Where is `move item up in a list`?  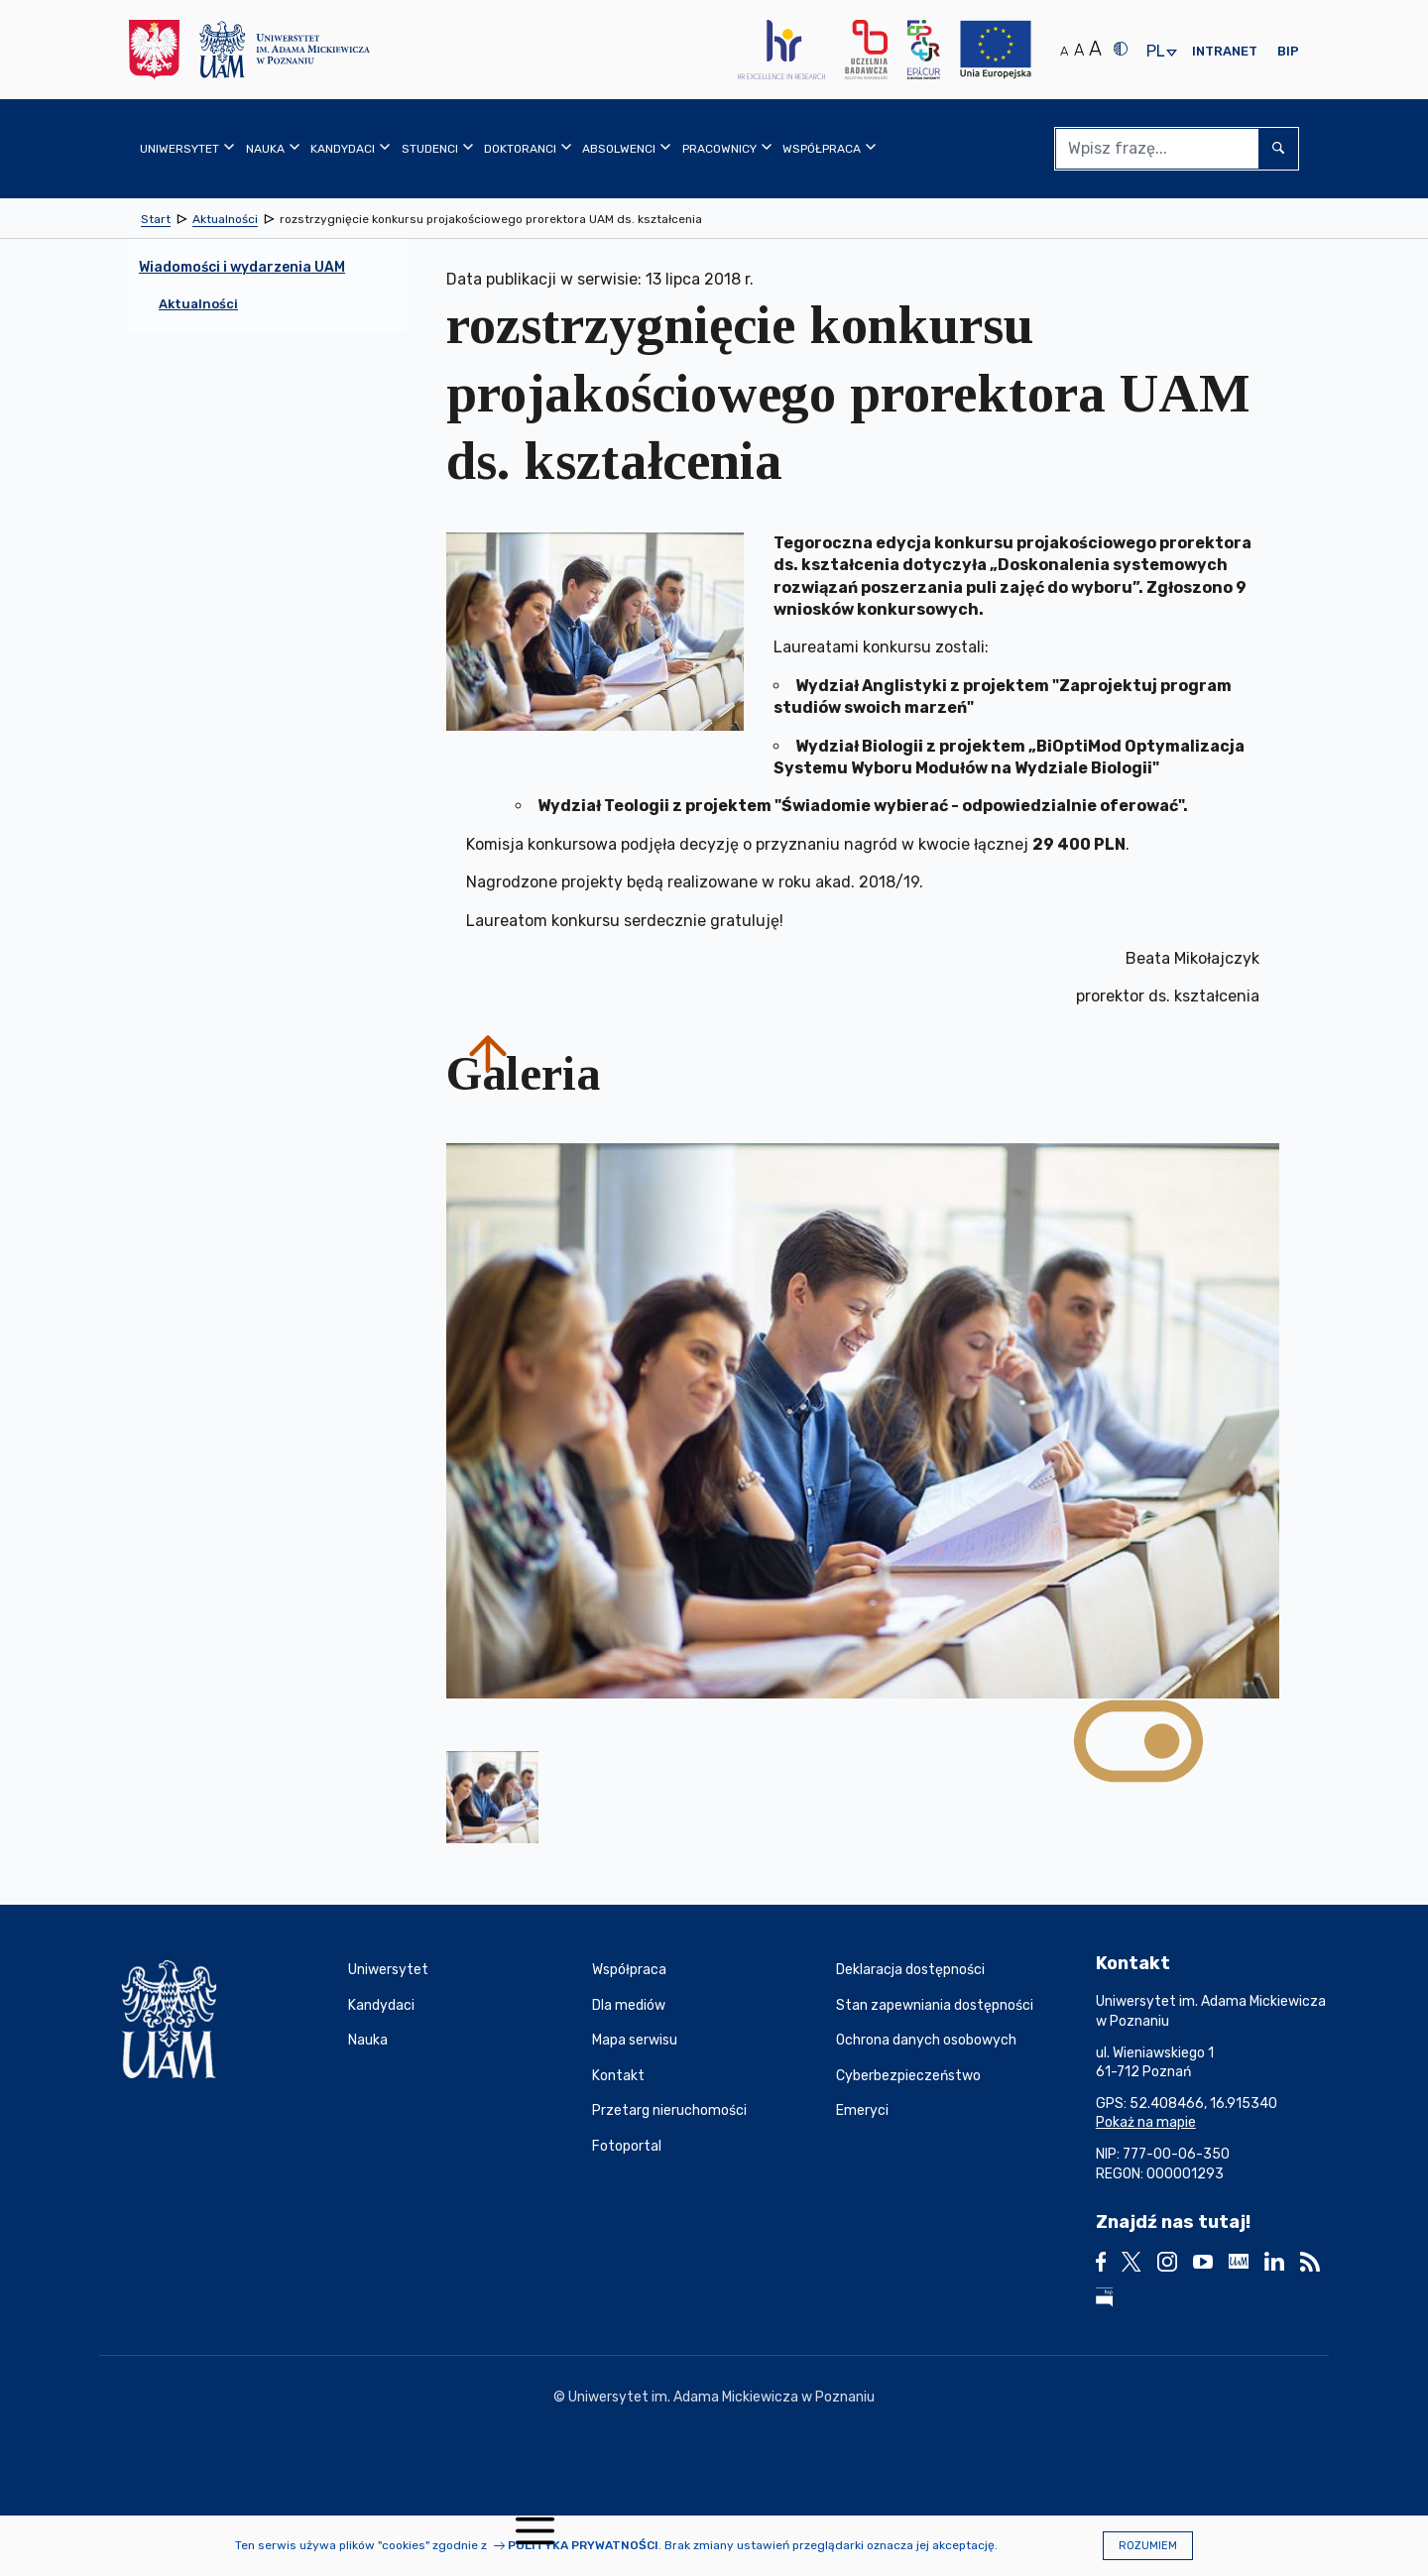
move item up in a list is located at coordinates (488, 1054).